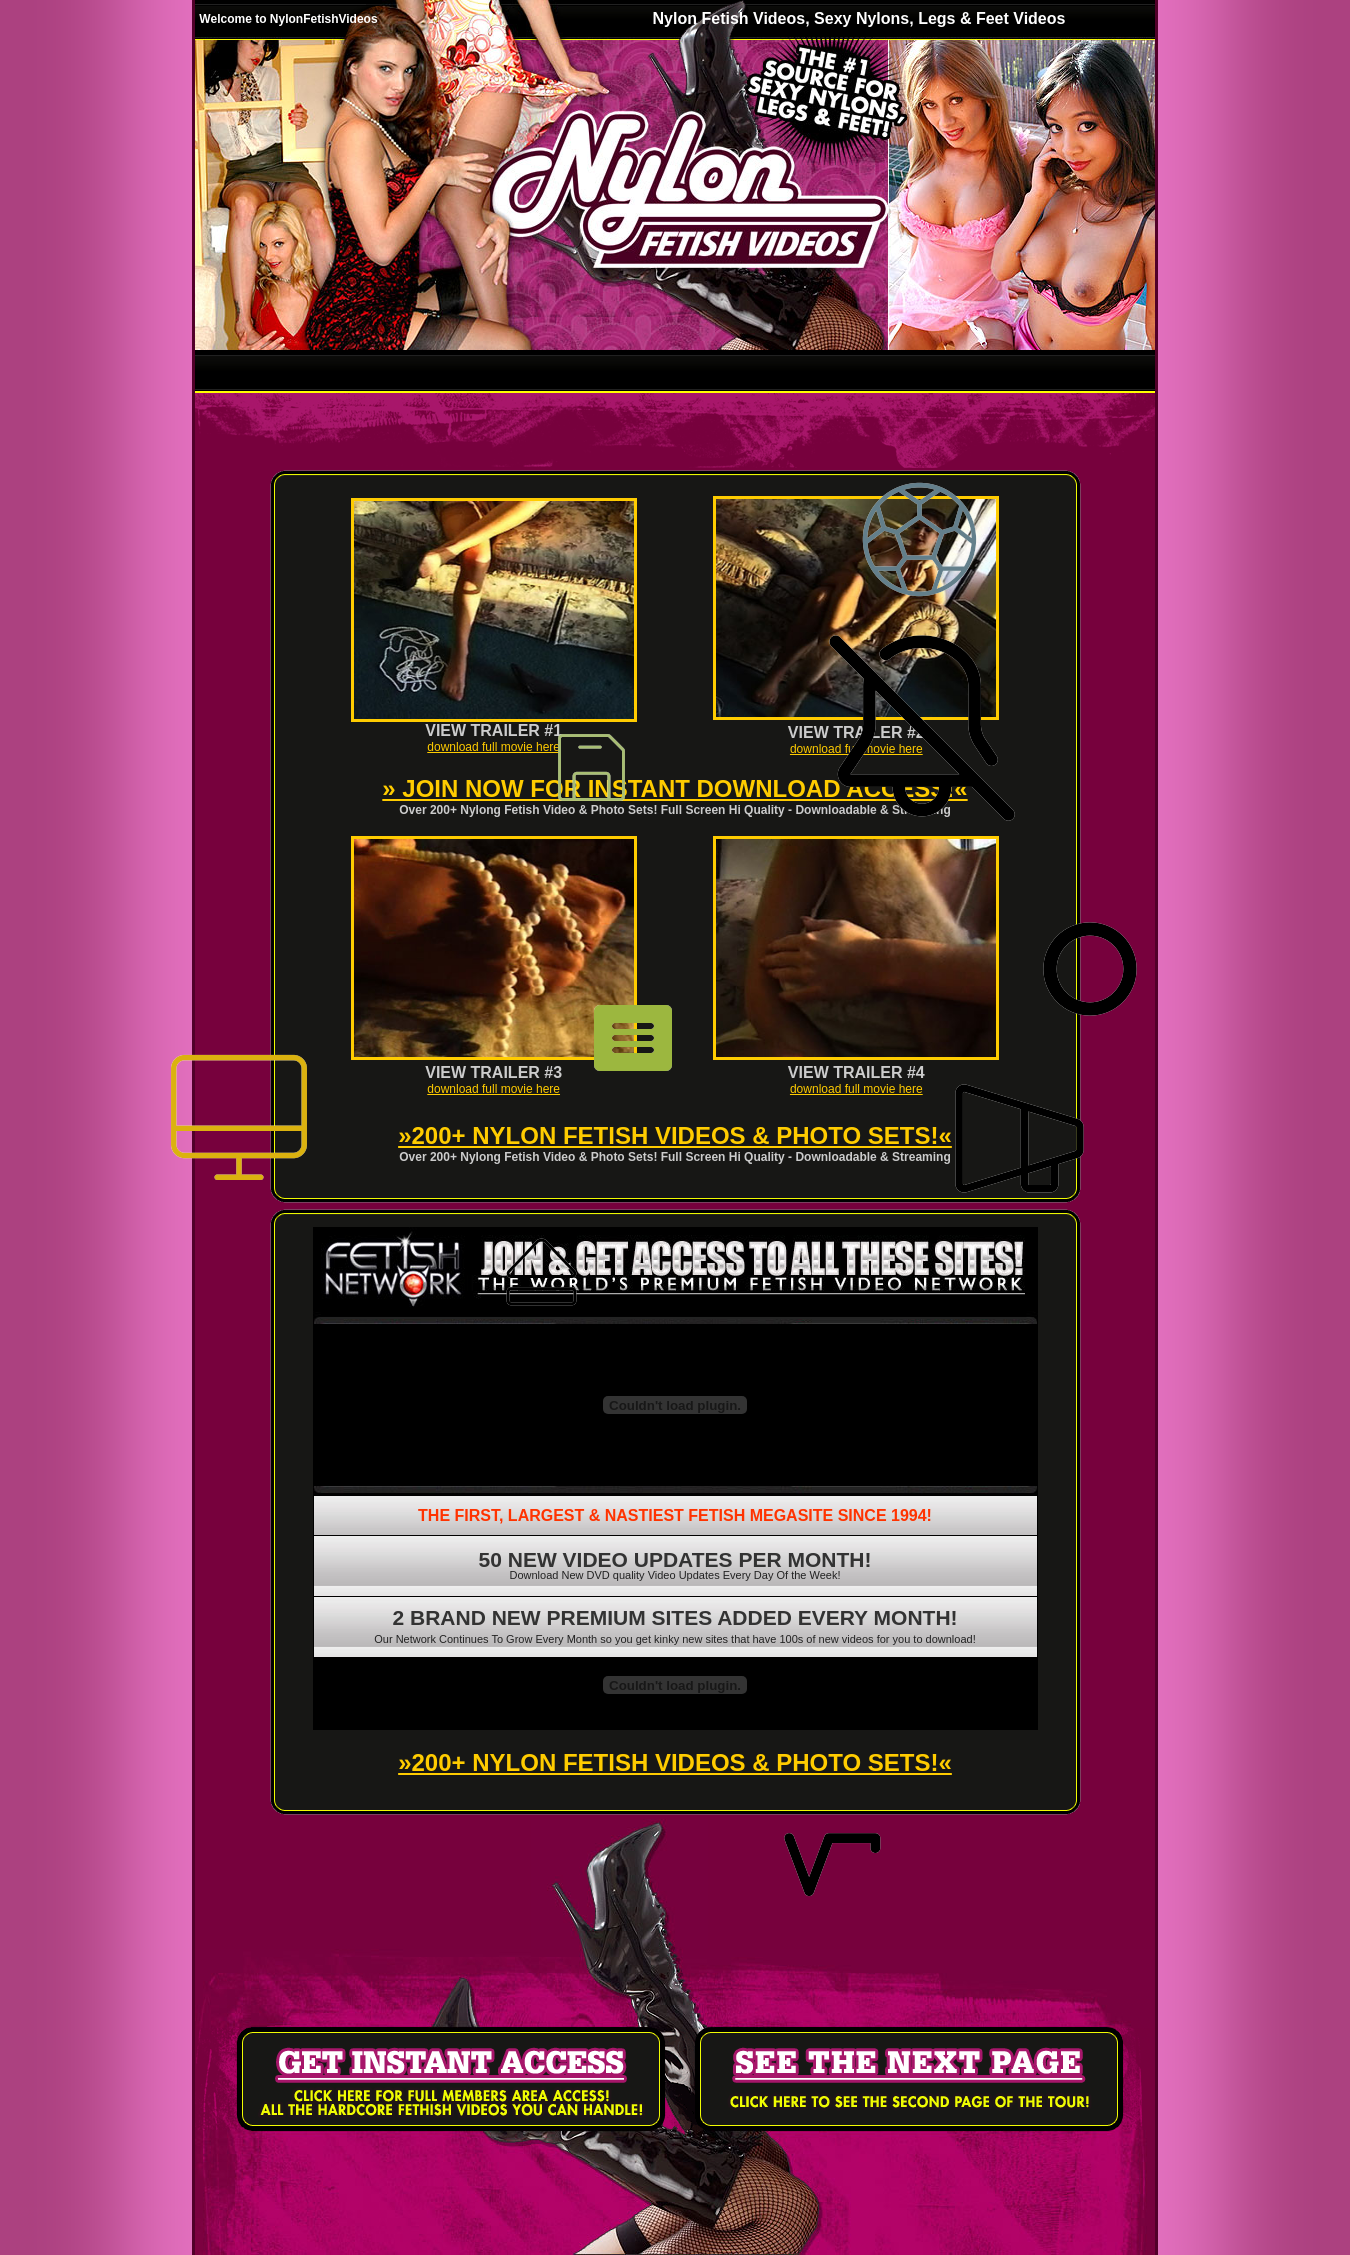 Image resolution: width=1350 pixels, height=2255 pixels. I want to click on view article or document content, so click(633, 1038).